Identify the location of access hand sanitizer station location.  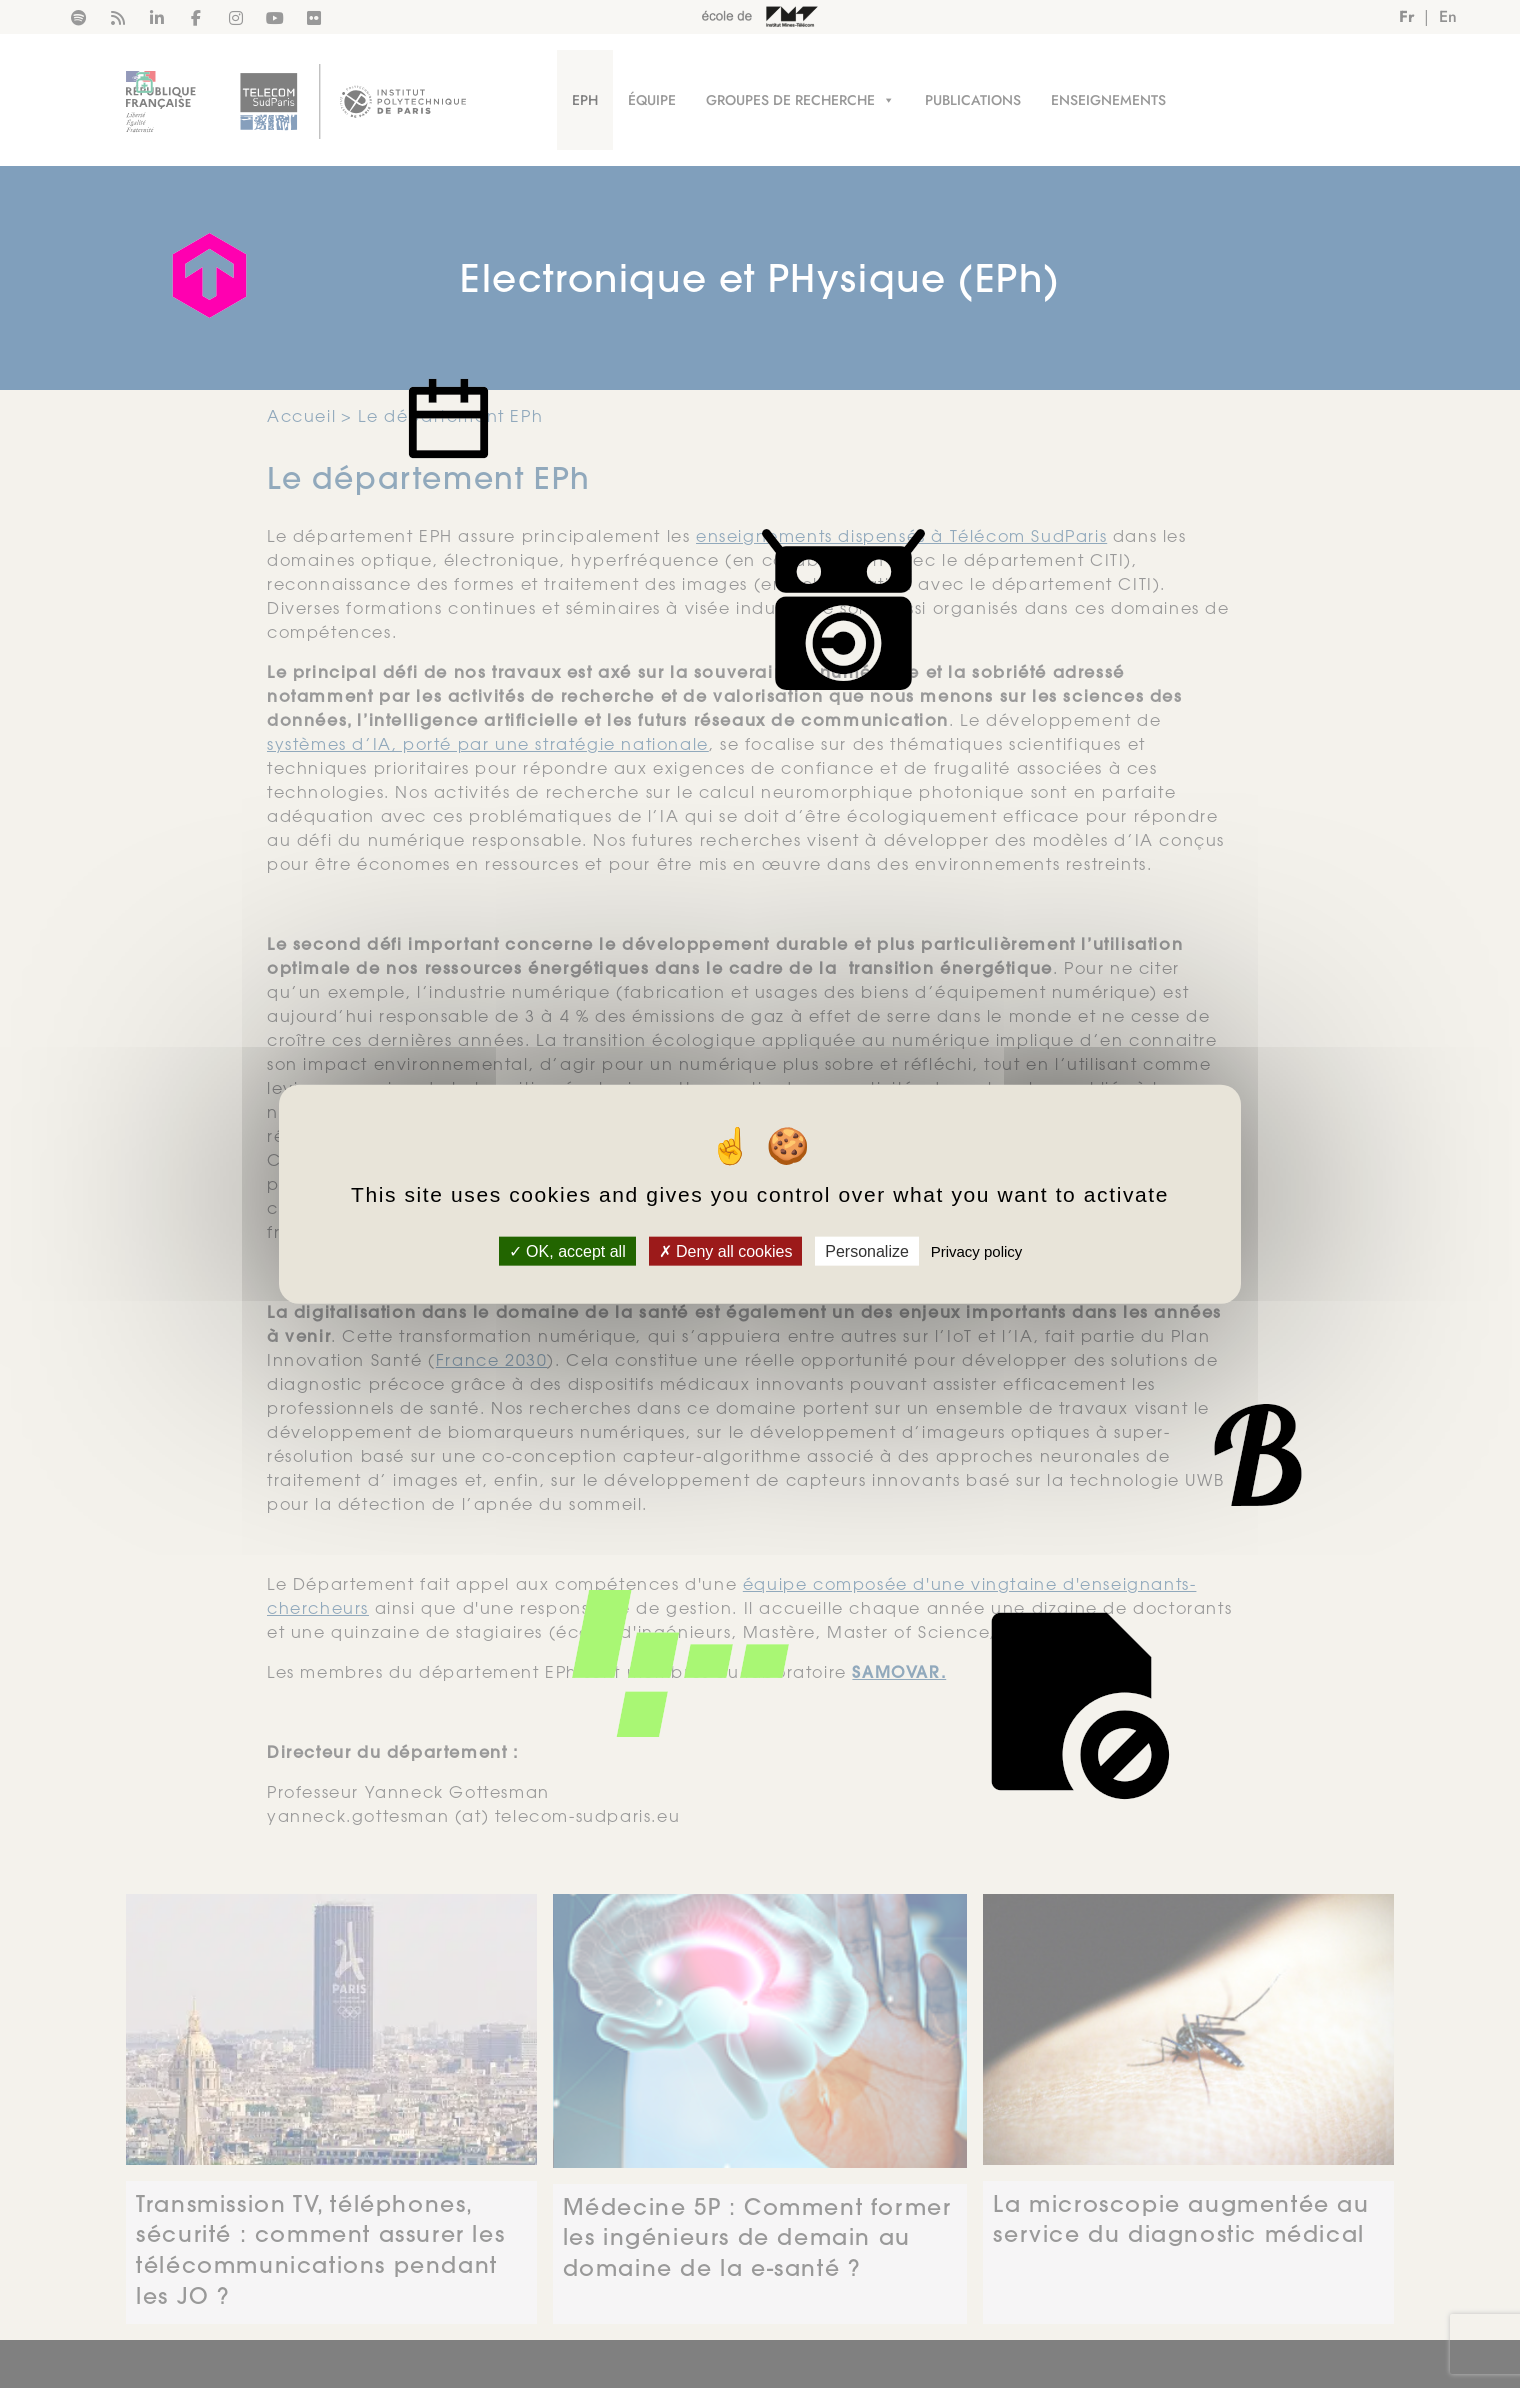
(144, 82).